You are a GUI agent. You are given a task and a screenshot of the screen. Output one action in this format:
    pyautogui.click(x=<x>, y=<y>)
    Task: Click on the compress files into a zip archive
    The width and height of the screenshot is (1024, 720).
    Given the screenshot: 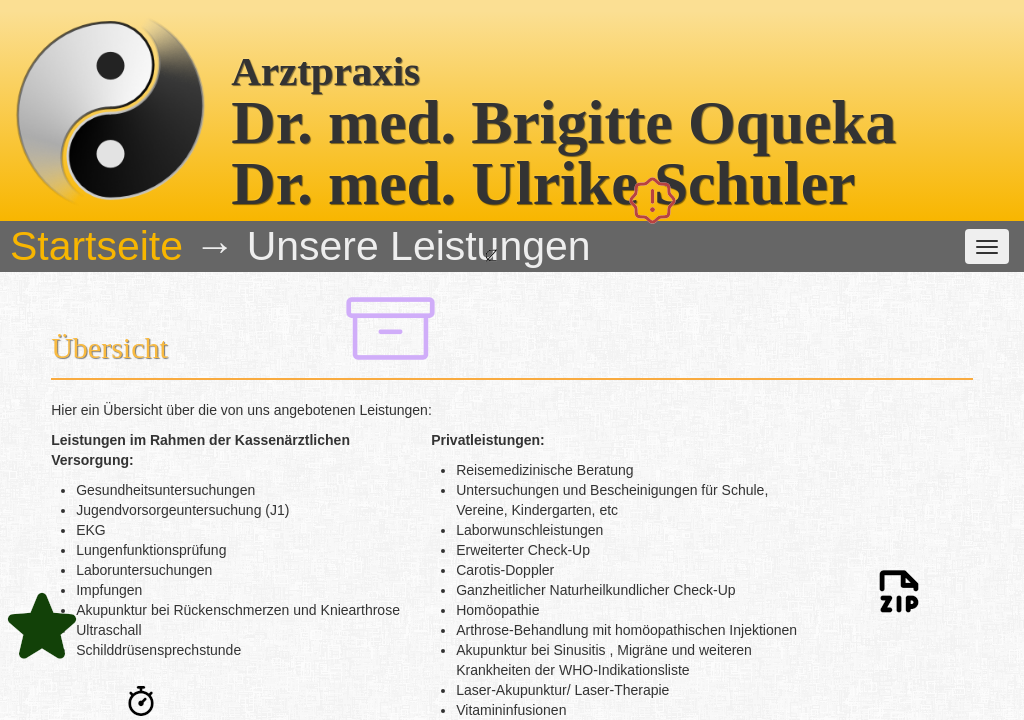 What is the action you would take?
    pyautogui.click(x=899, y=593)
    